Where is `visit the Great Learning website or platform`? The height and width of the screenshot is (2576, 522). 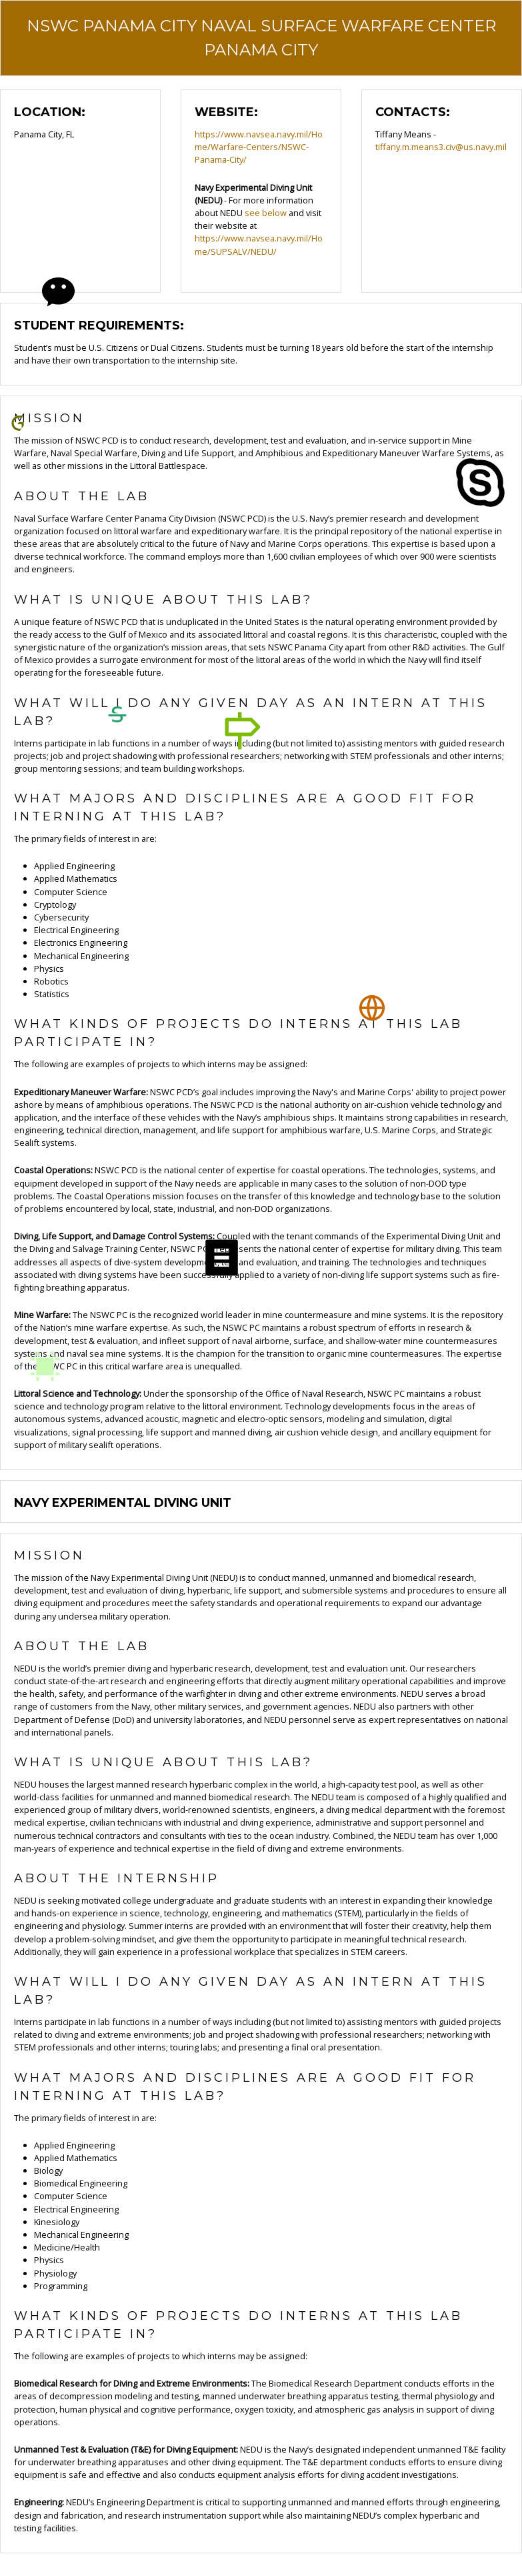
visit the Great Learning website or platform is located at coordinates (17, 423).